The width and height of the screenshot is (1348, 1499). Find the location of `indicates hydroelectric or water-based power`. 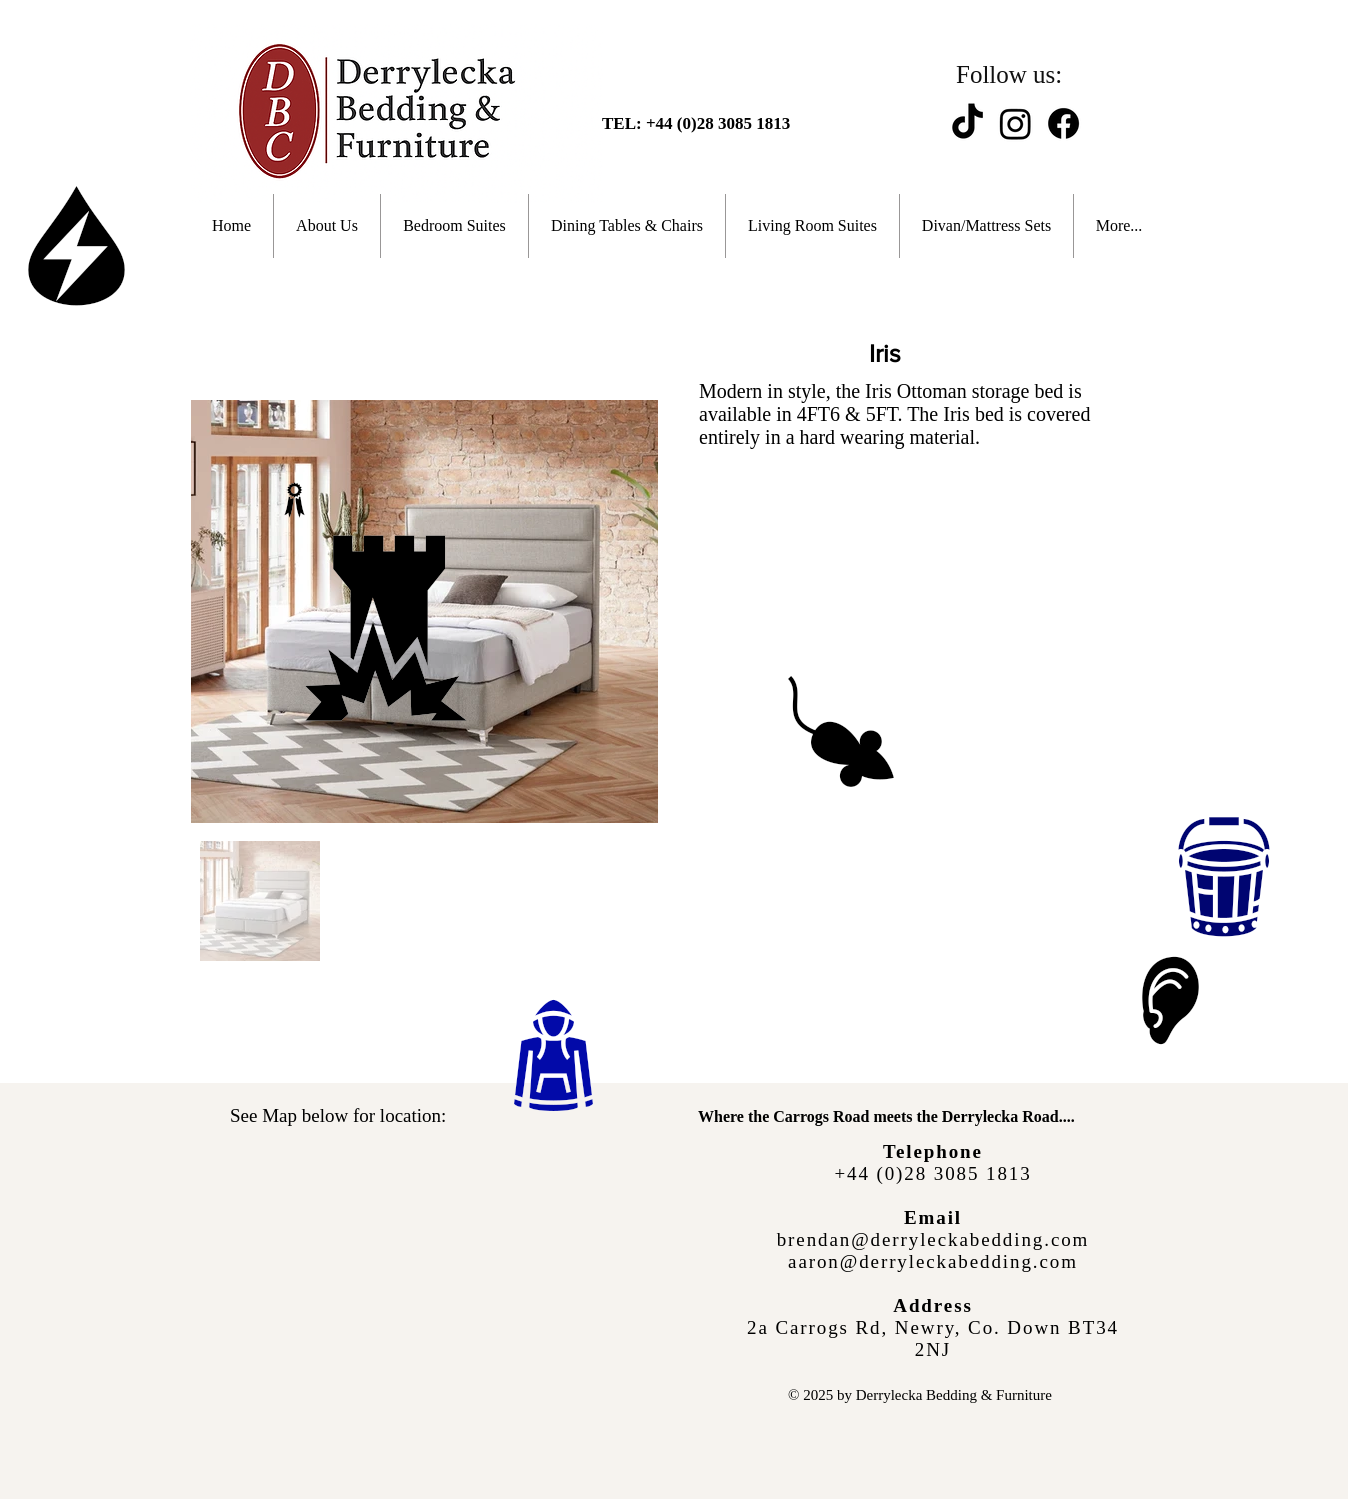

indicates hydroelectric or water-based power is located at coordinates (76, 244).